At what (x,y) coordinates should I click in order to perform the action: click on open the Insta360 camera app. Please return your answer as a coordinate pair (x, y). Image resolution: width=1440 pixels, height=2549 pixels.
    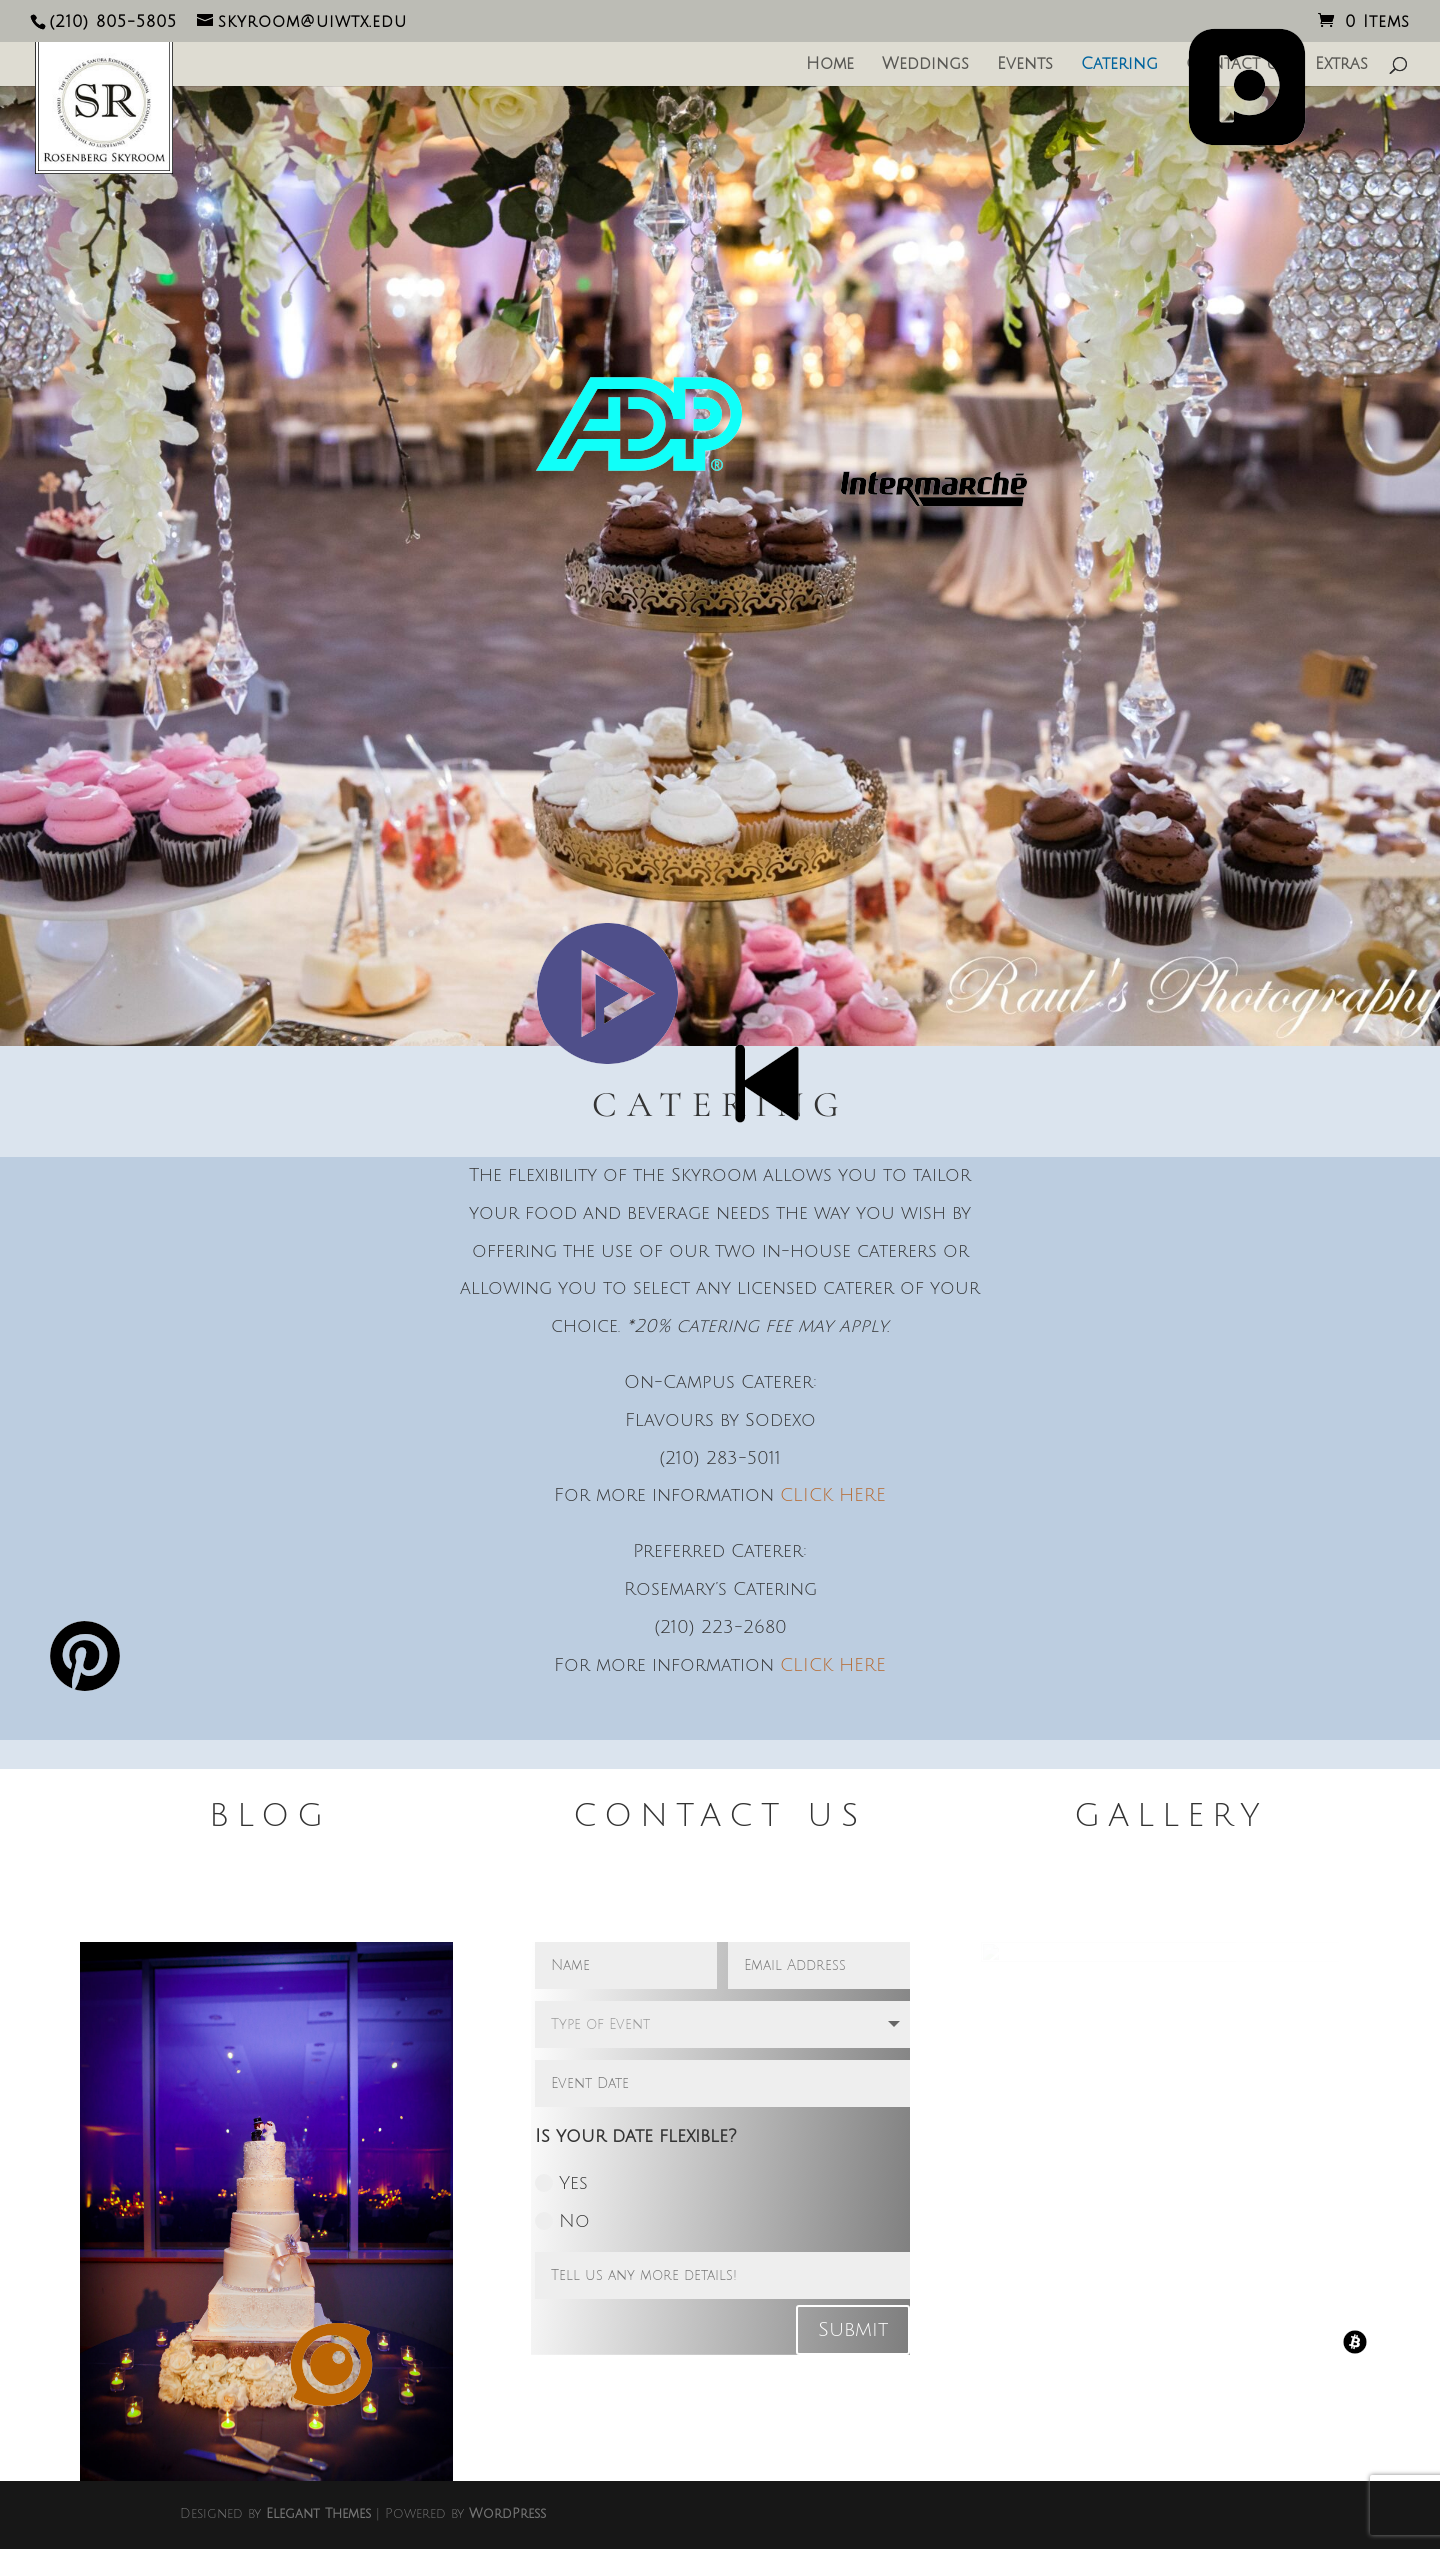
    Looking at the image, I should click on (331, 2364).